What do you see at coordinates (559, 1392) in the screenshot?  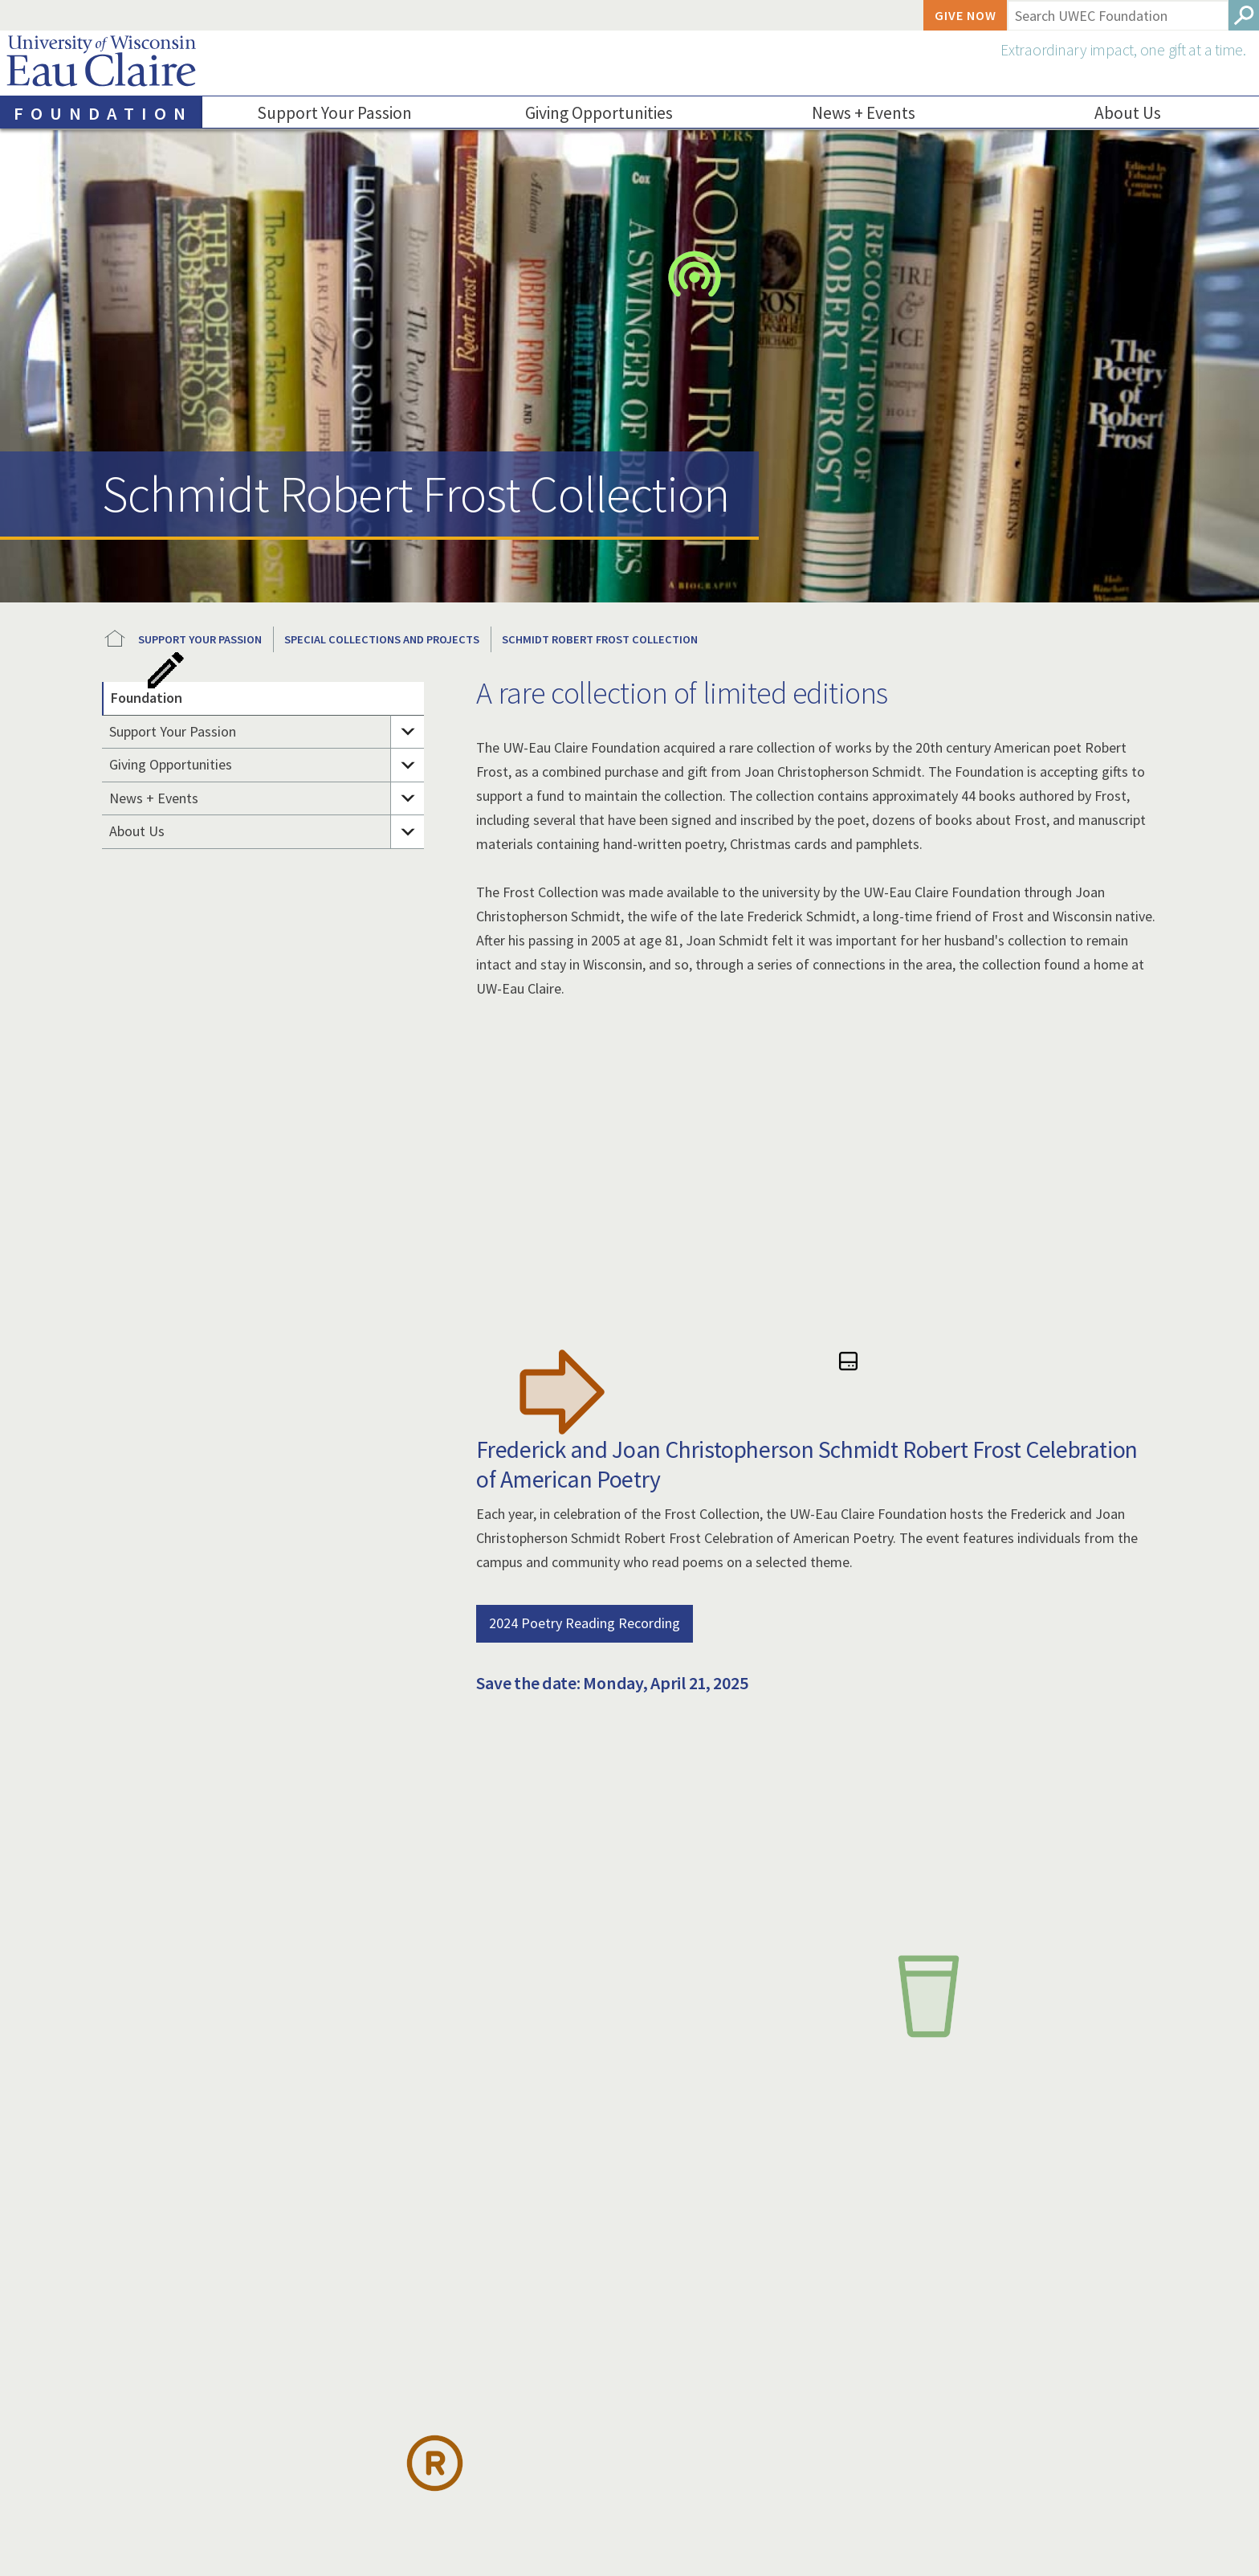 I see `navigate to the next item or step` at bounding box center [559, 1392].